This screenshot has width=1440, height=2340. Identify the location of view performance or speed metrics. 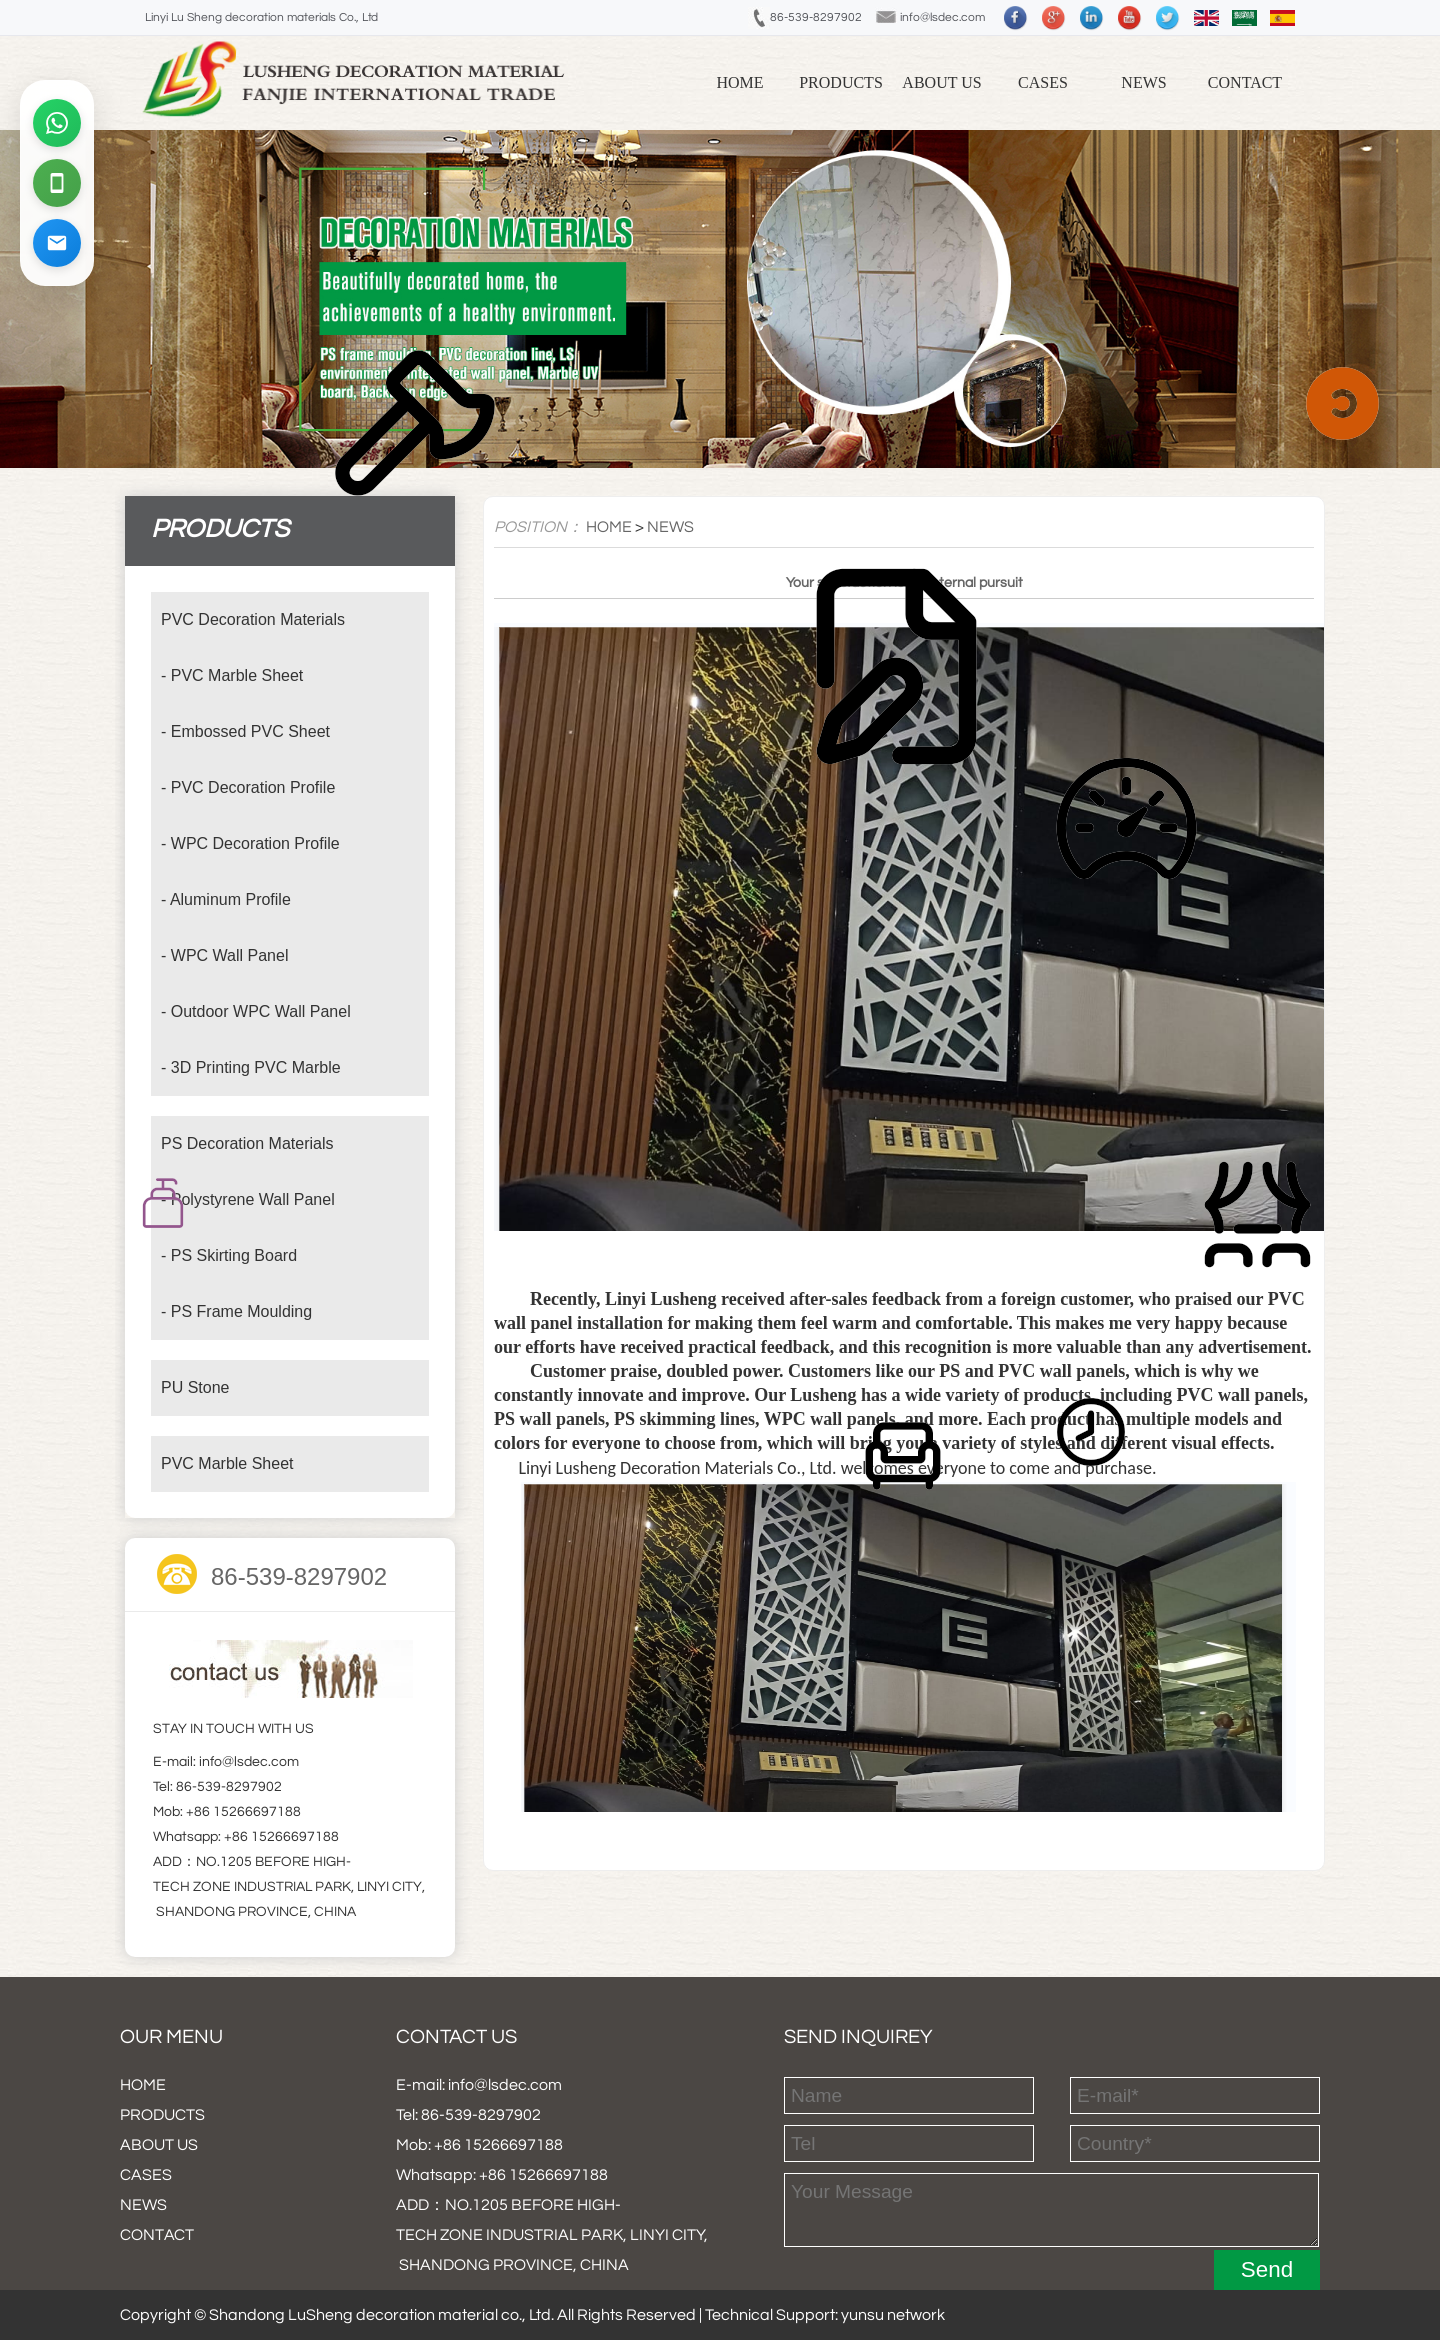
(1126, 818).